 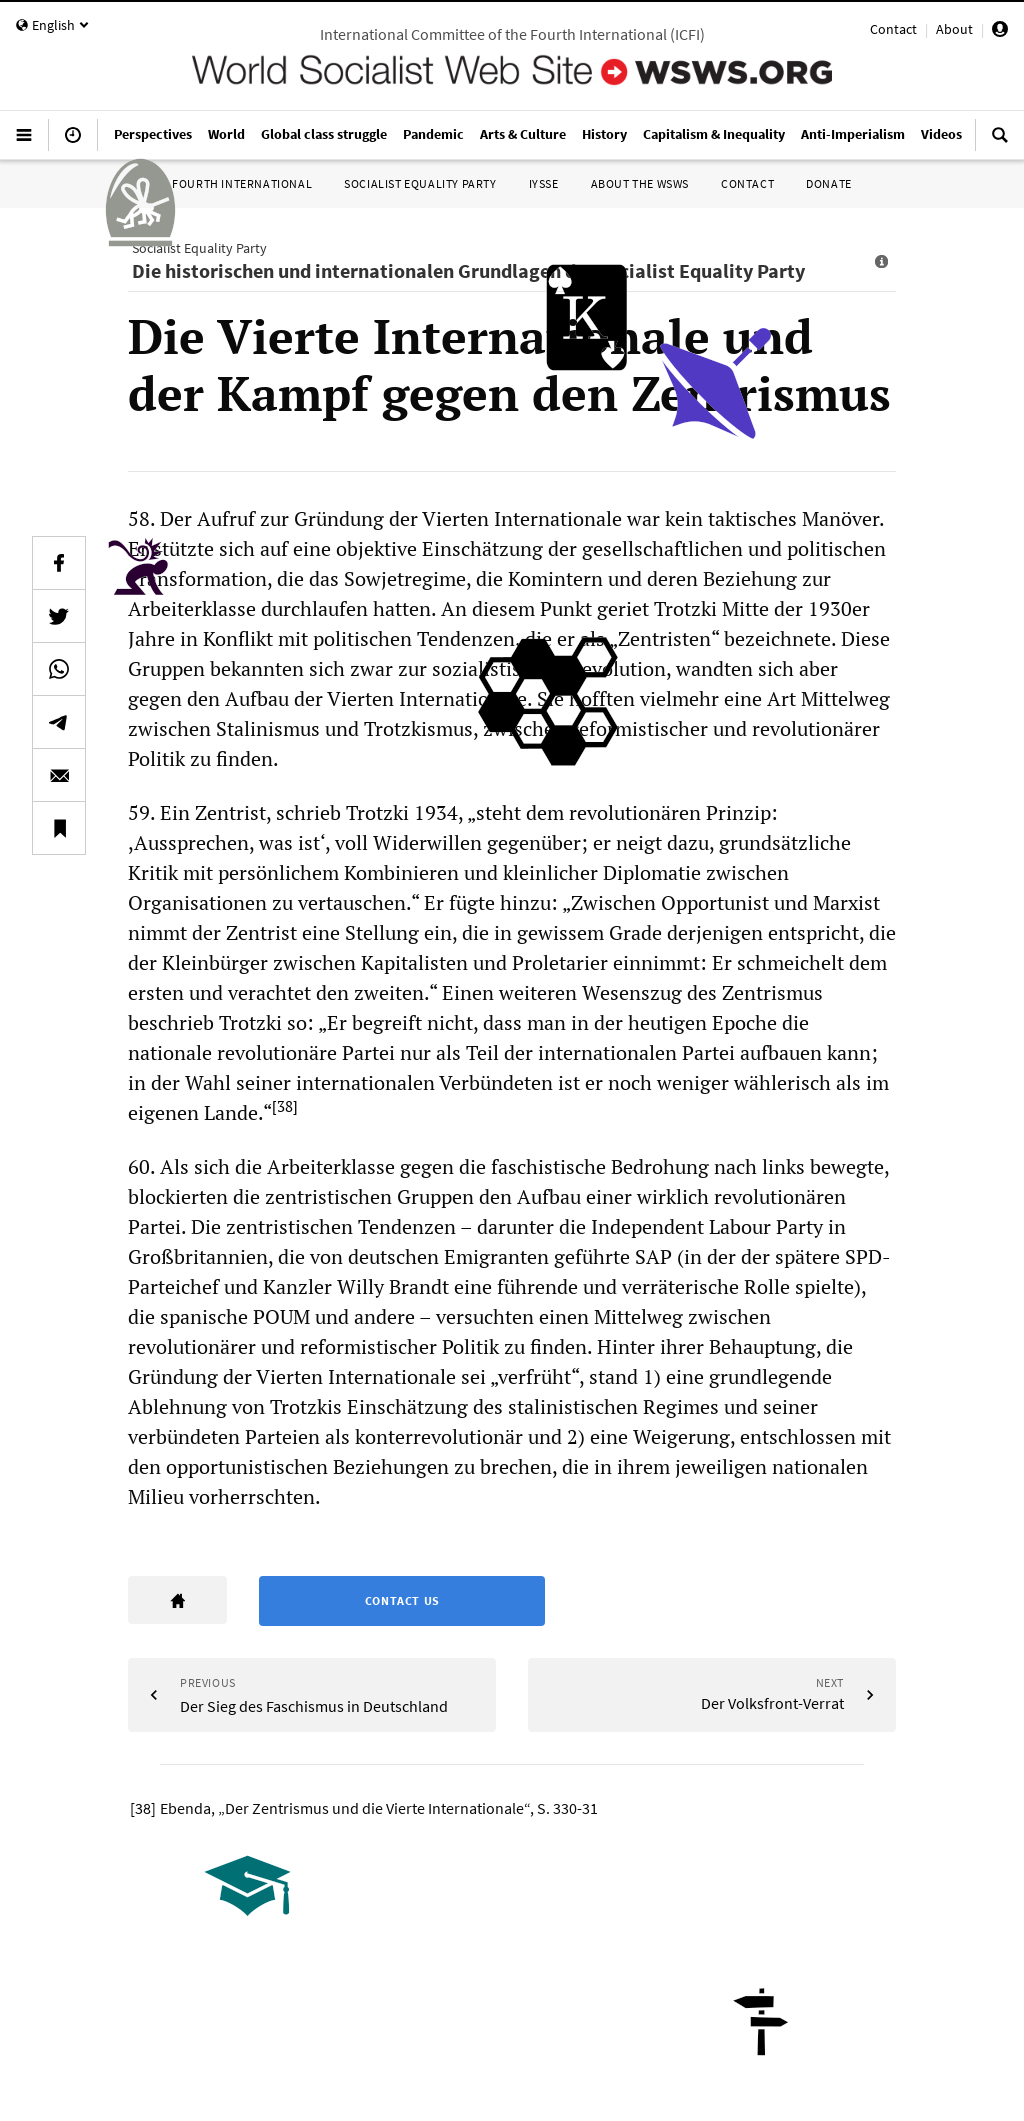 I want to click on navigate to different game areas or levels, so click(x=761, y=2021).